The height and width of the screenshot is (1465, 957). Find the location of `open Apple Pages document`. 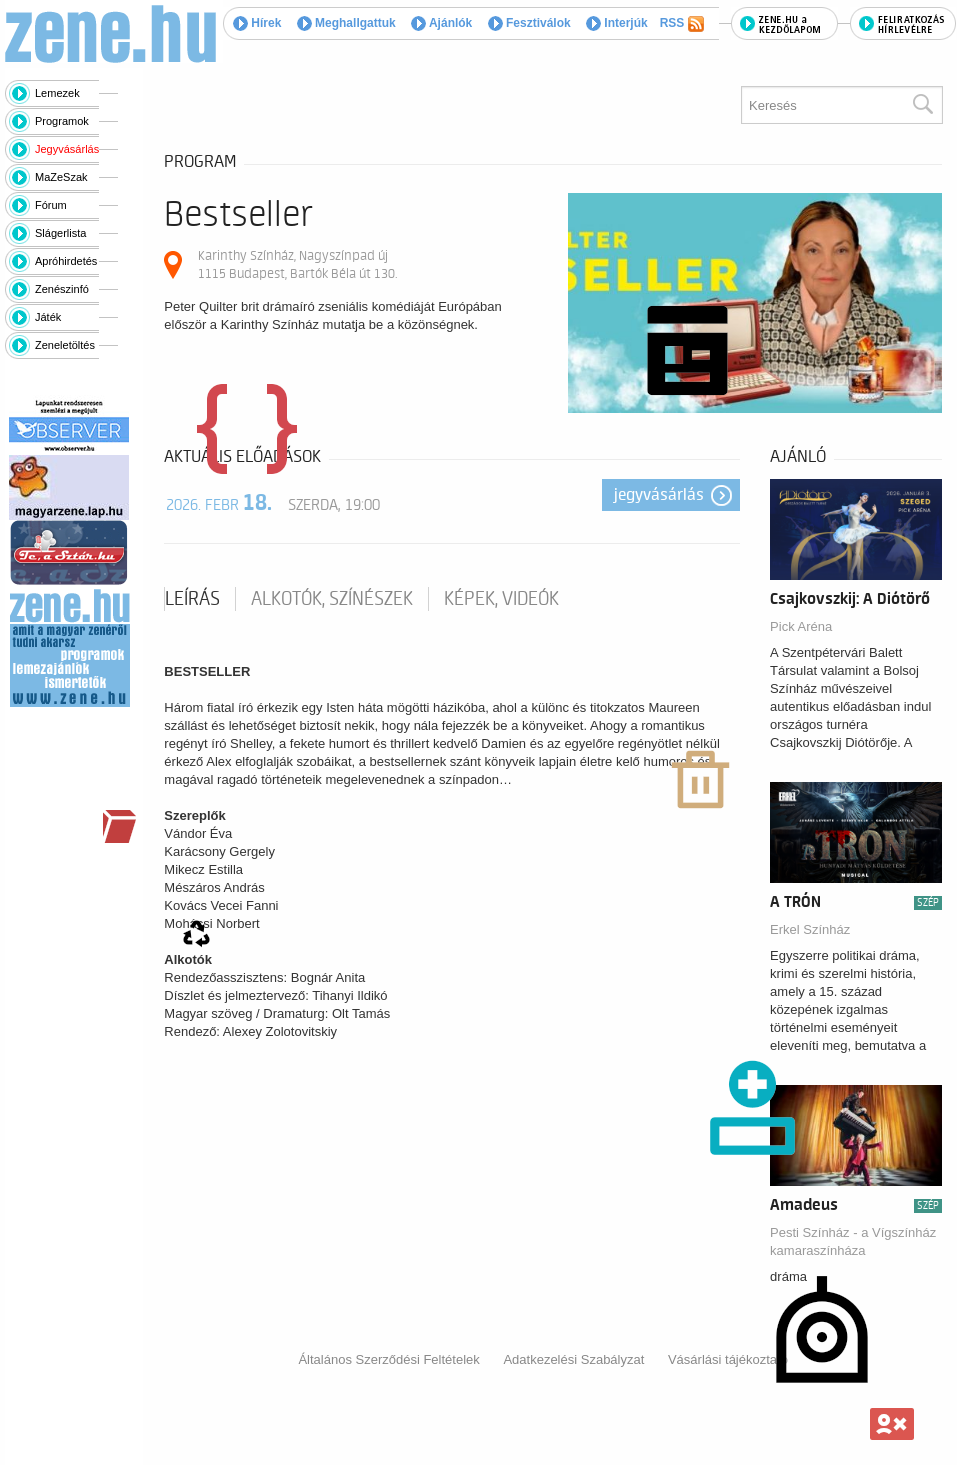

open Apple Pages document is located at coordinates (687, 350).